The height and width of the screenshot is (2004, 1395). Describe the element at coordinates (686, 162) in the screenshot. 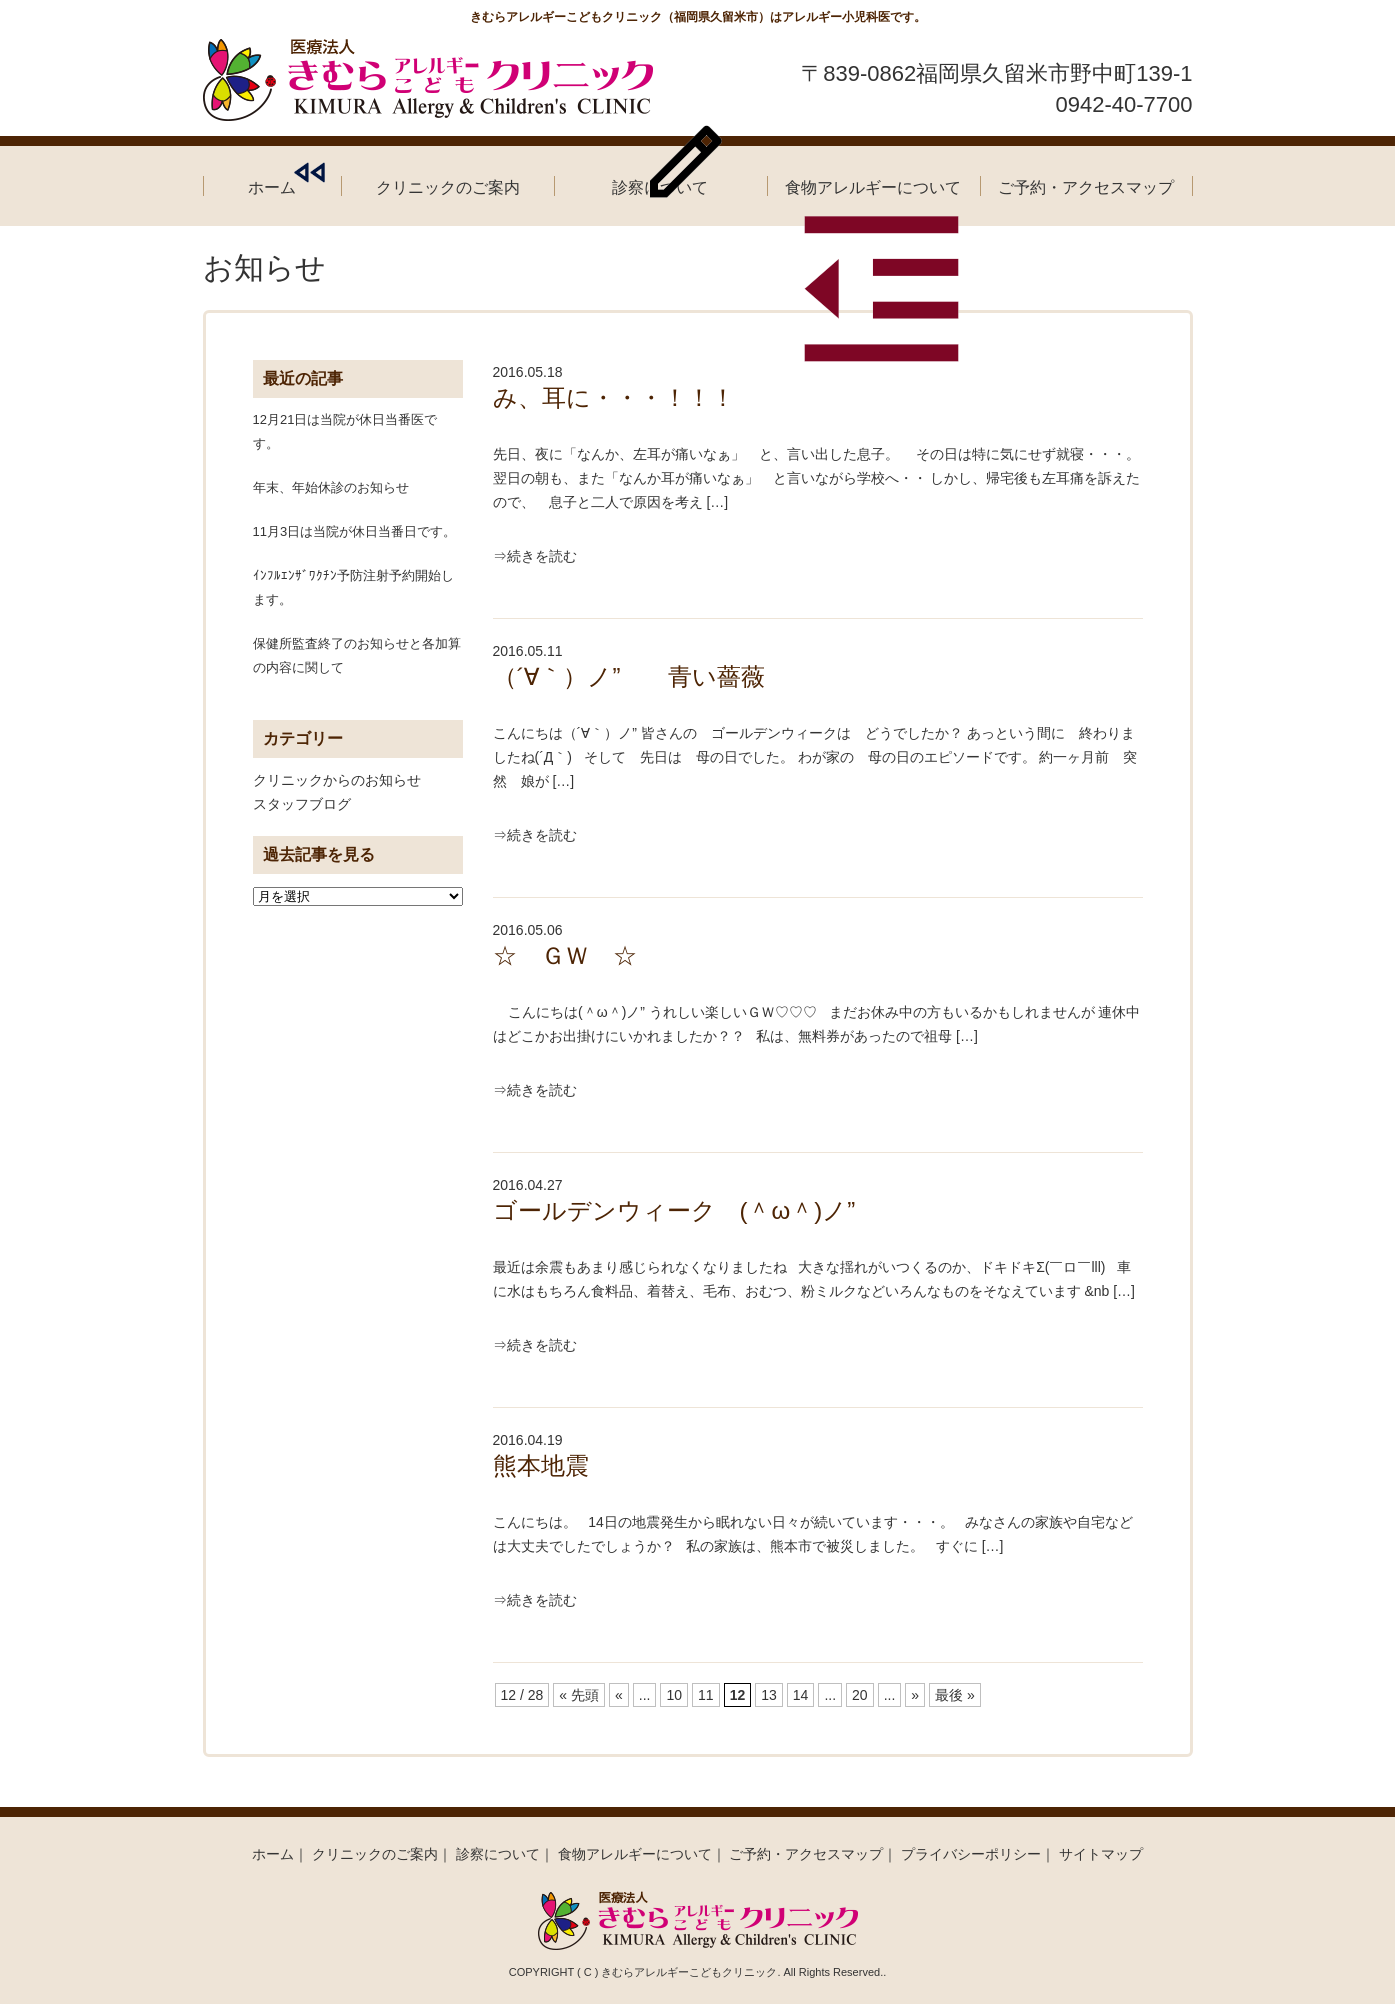

I see `edit content or text` at that location.